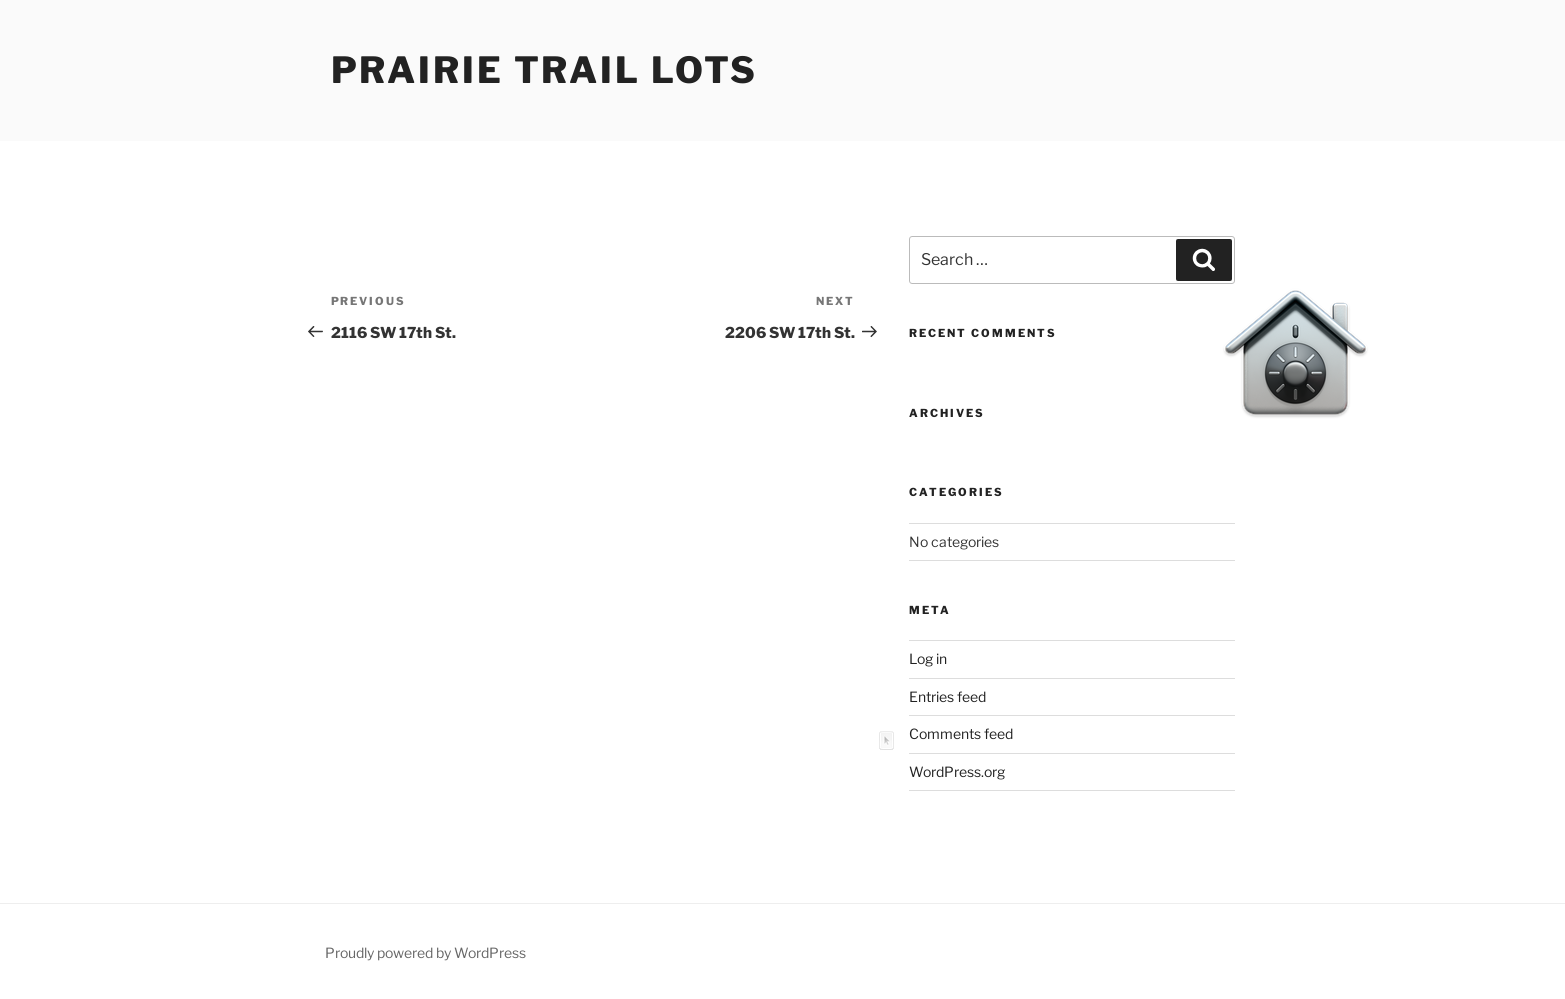 This screenshot has height=999, width=1565. What do you see at coordinates (886, 740) in the screenshot?
I see `cursor image file type` at bounding box center [886, 740].